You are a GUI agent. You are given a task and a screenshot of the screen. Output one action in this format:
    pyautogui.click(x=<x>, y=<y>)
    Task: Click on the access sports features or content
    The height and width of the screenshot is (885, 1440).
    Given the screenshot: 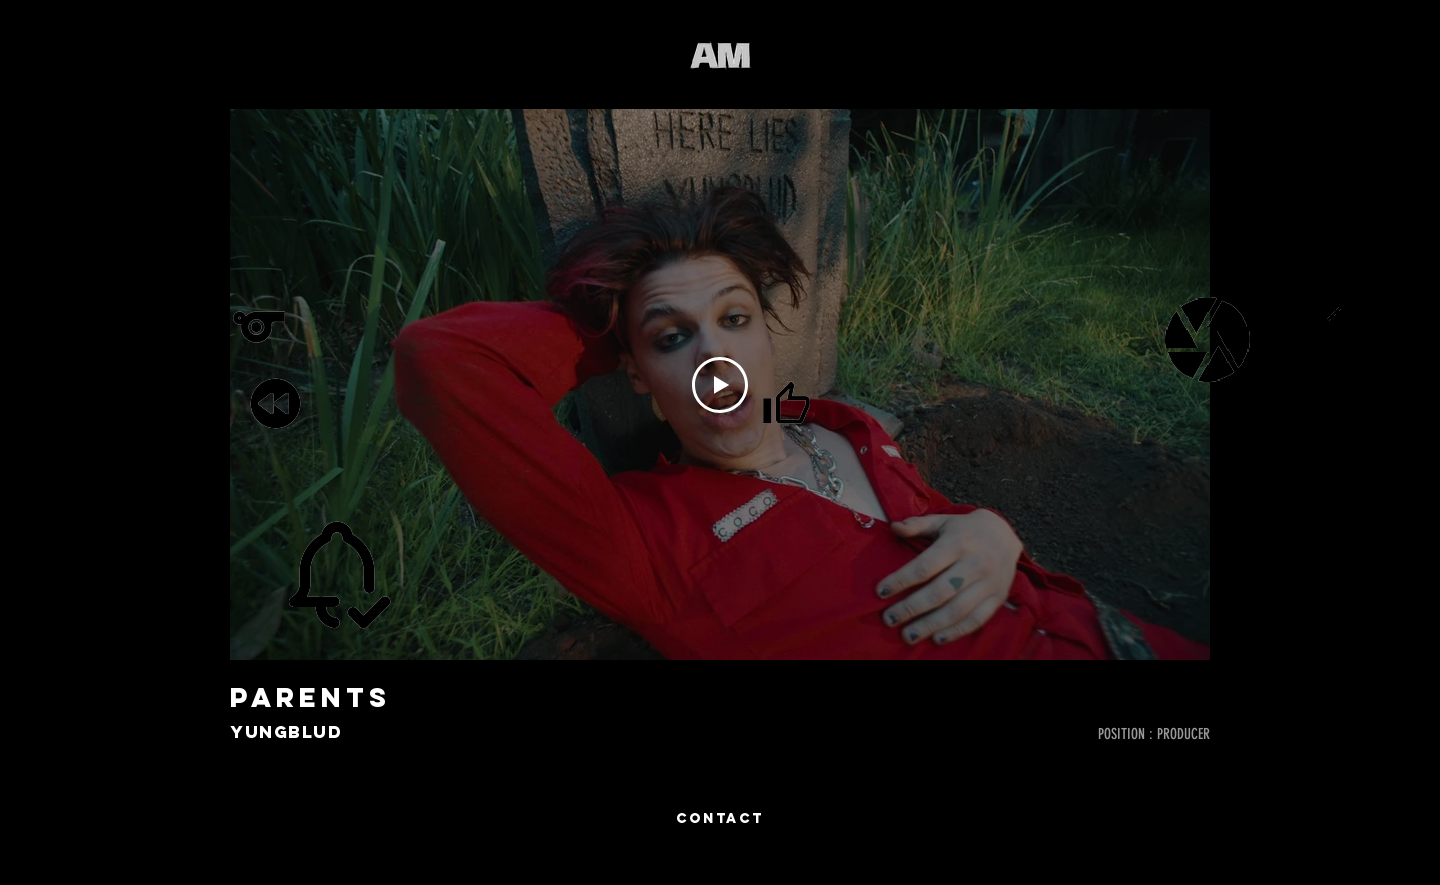 What is the action you would take?
    pyautogui.click(x=259, y=327)
    